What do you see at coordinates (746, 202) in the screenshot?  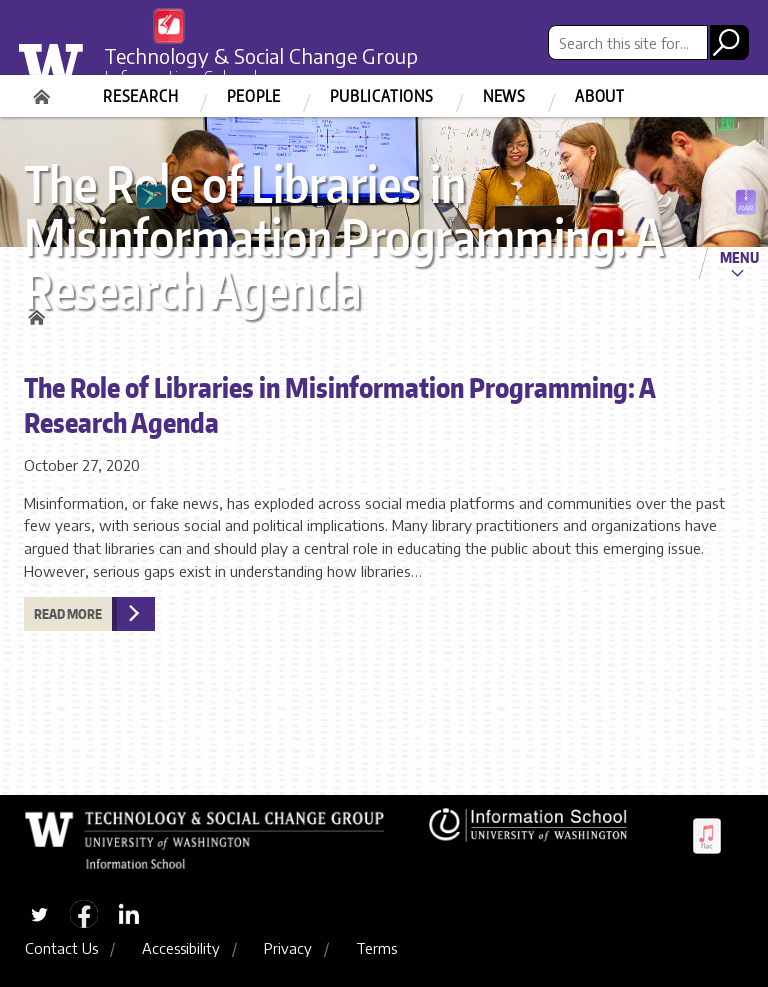 I see `a compressed RAR archive file` at bounding box center [746, 202].